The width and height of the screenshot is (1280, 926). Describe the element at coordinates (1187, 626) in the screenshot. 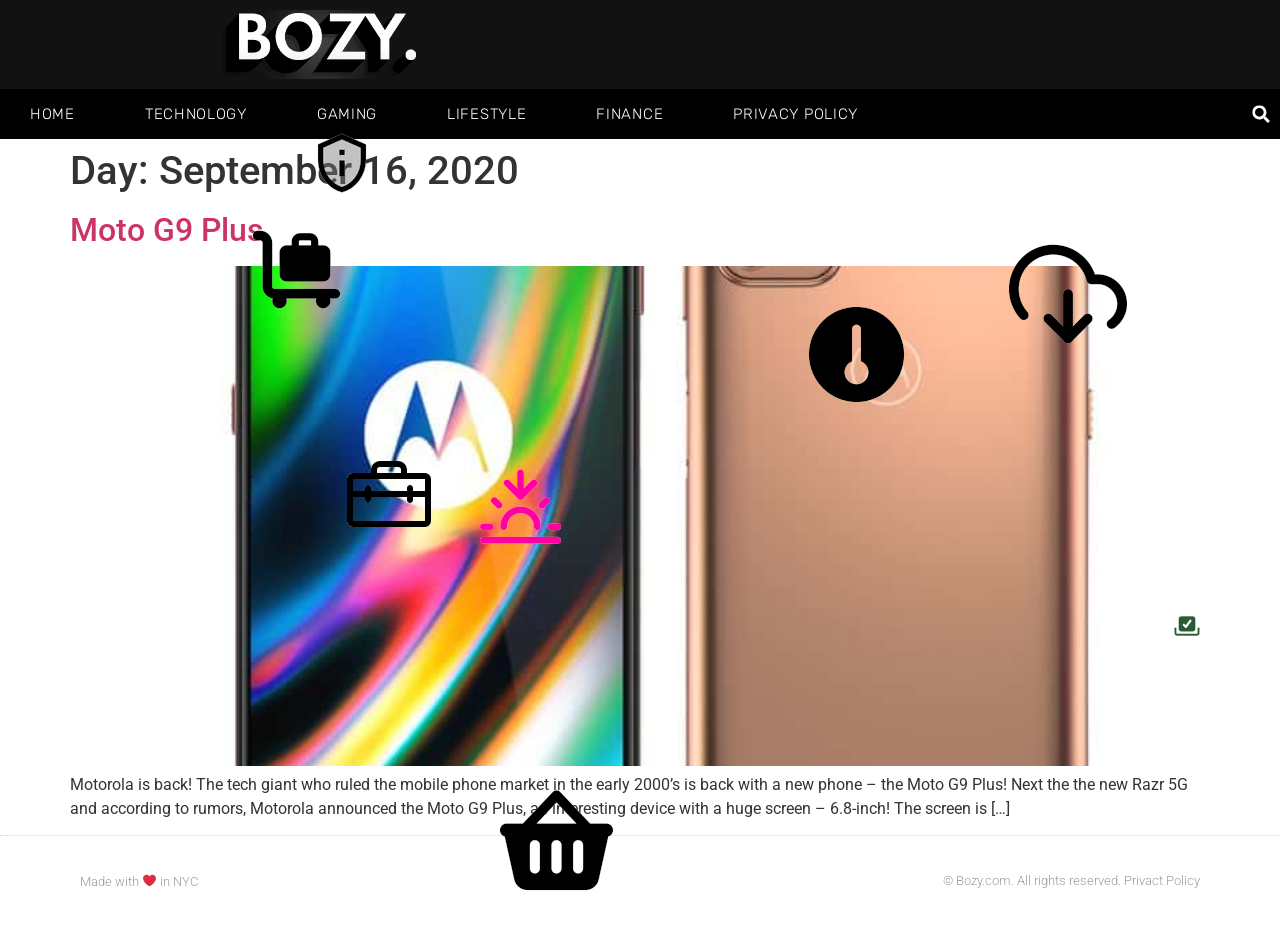

I see `cast a vote or submit approval` at that location.